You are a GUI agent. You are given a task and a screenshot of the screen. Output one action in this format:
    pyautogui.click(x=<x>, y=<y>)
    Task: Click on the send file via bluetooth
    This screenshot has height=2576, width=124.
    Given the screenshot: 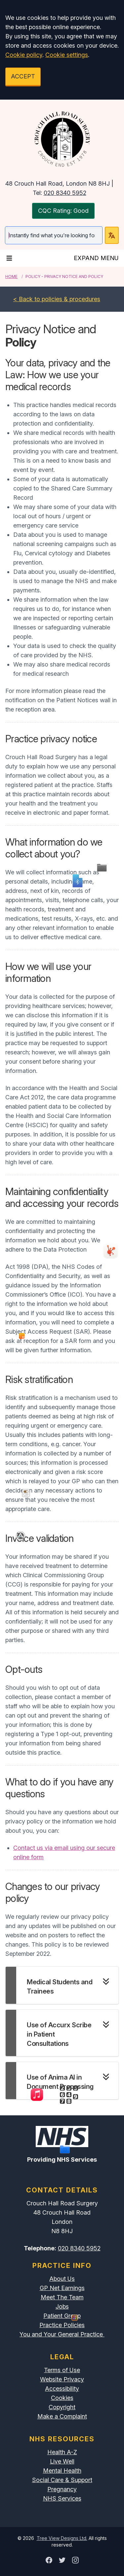 What is the action you would take?
    pyautogui.click(x=77, y=881)
    